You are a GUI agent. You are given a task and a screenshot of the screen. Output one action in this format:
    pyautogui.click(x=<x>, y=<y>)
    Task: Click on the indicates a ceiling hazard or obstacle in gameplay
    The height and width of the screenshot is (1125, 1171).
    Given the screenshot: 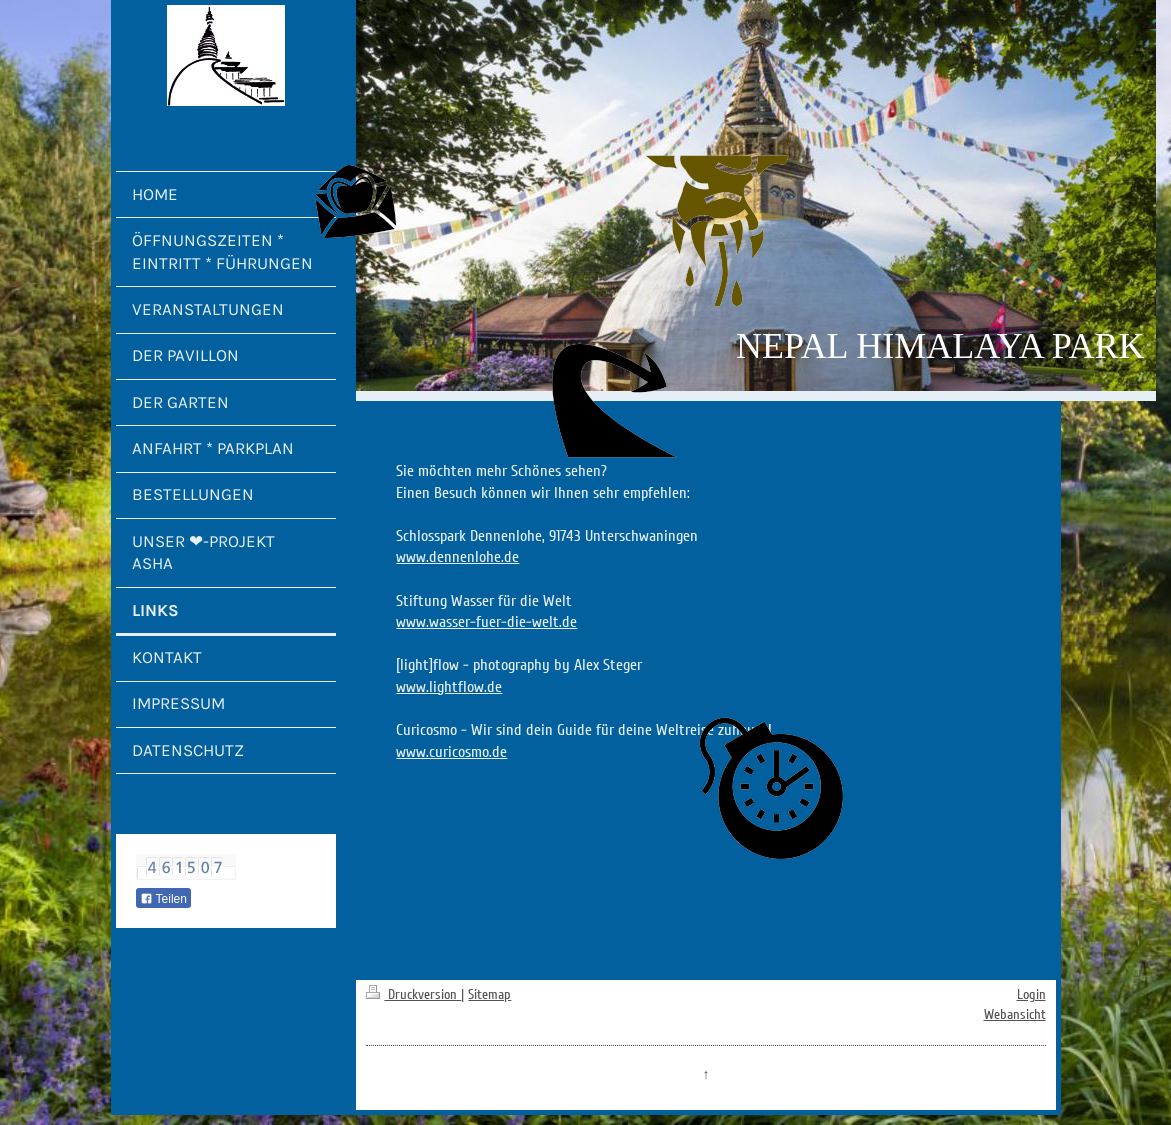 What is the action you would take?
    pyautogui.click(x=717, y=231)
    